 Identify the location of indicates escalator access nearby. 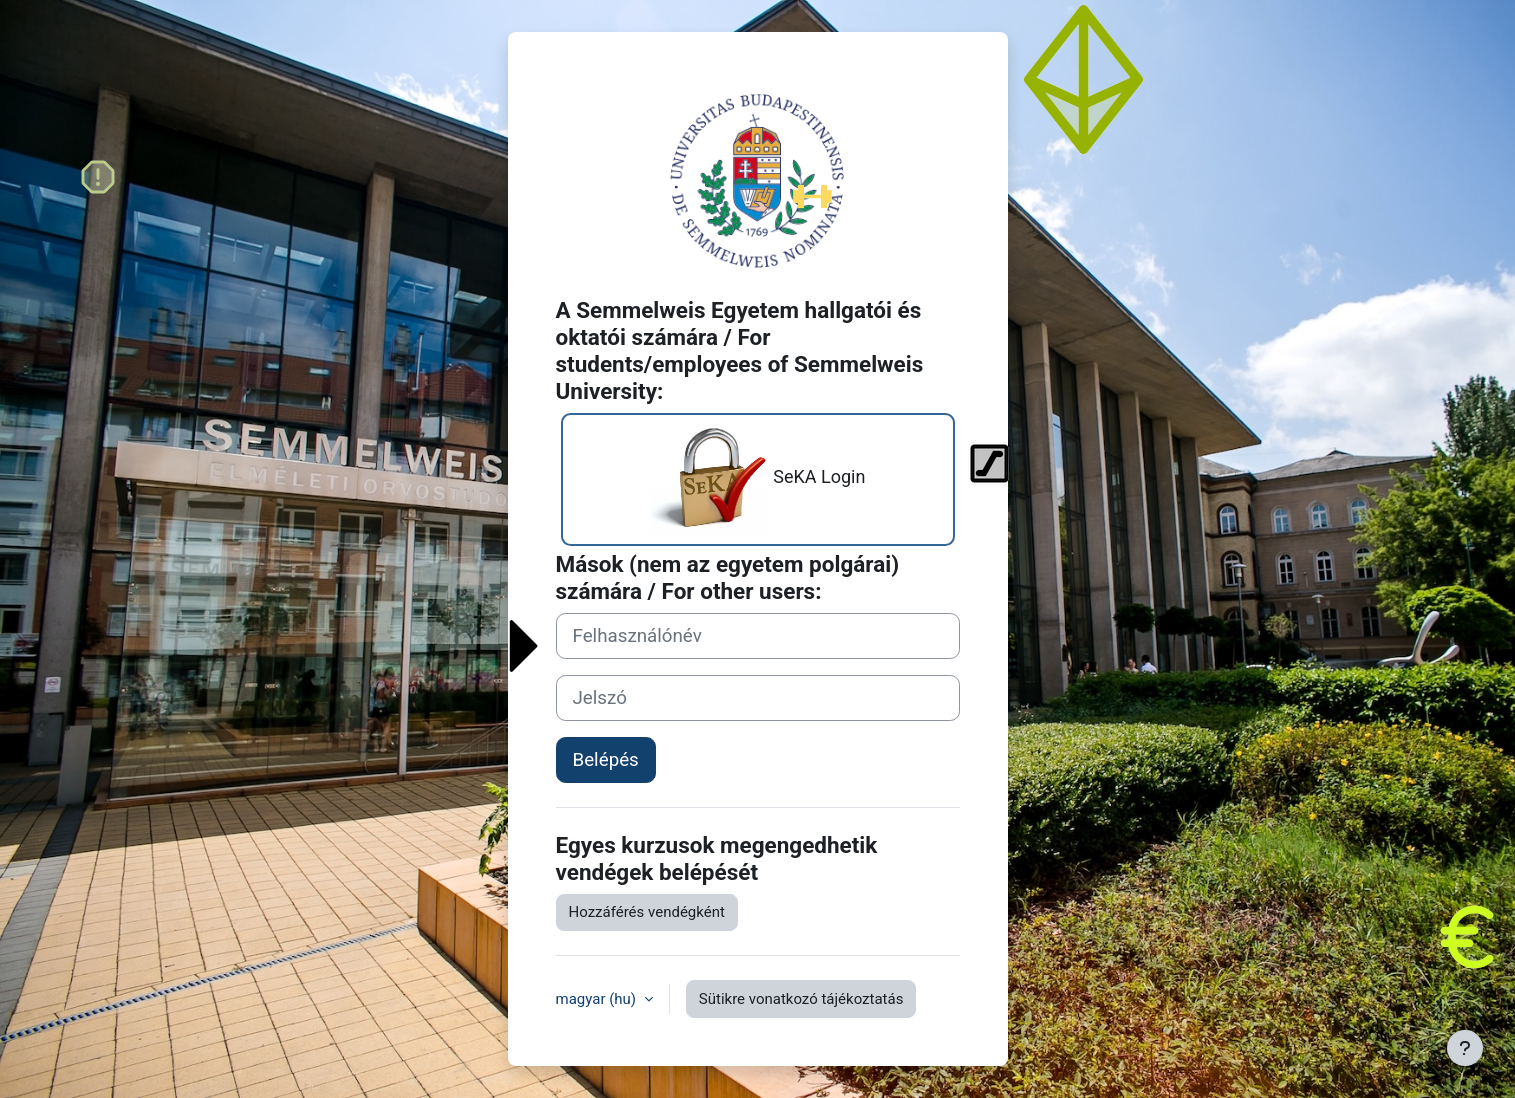
(989, 463).